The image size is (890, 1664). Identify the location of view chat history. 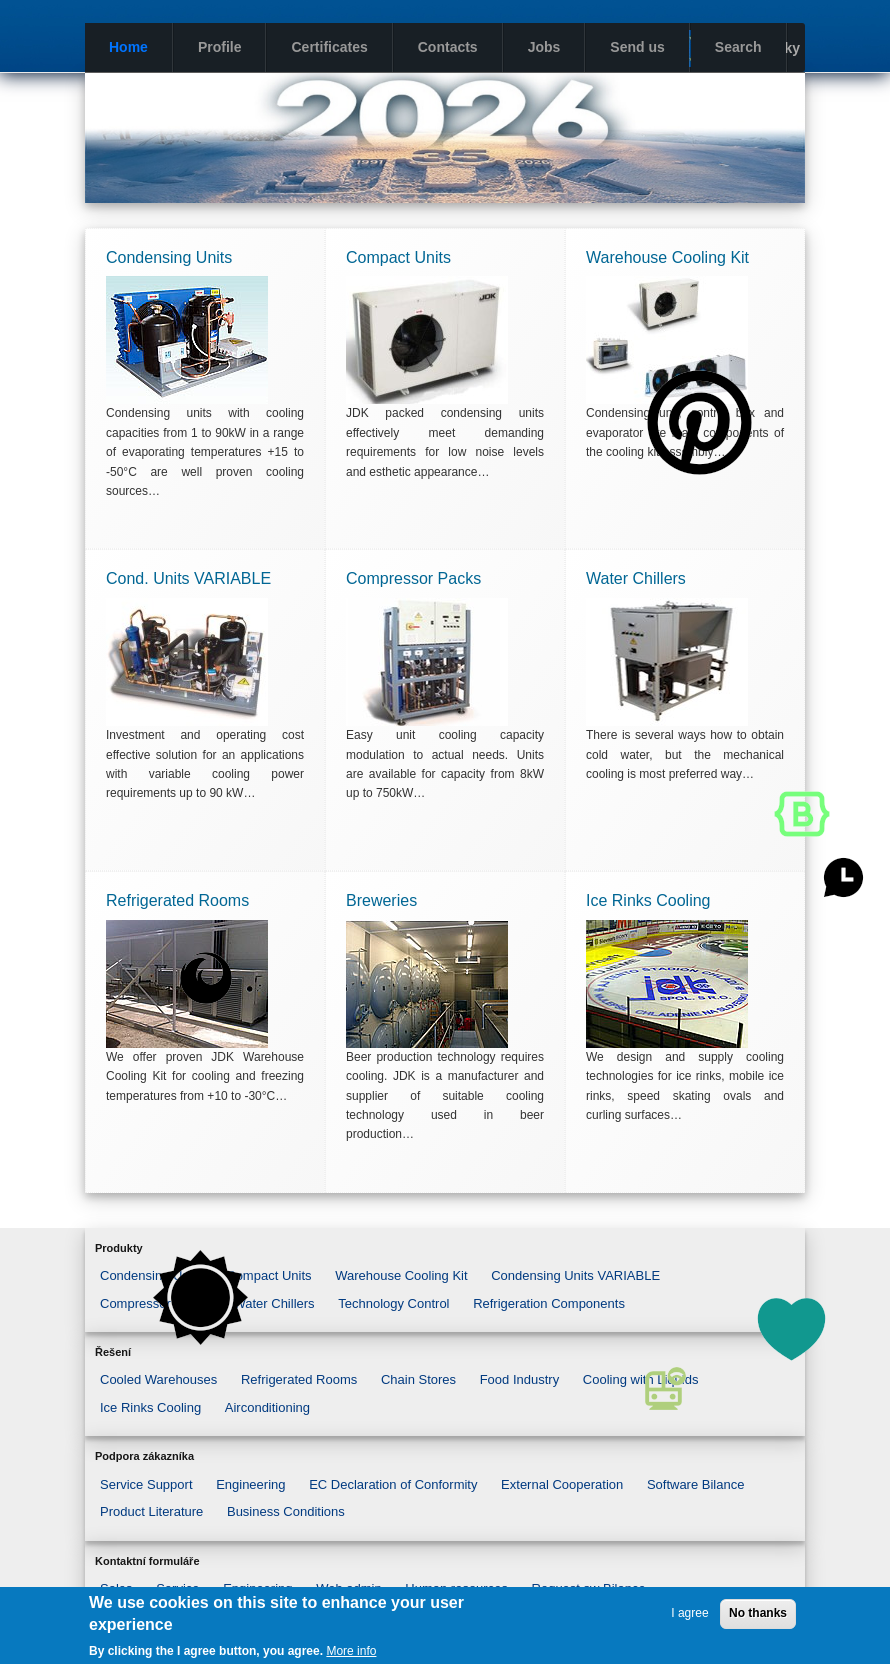
(843, 877).